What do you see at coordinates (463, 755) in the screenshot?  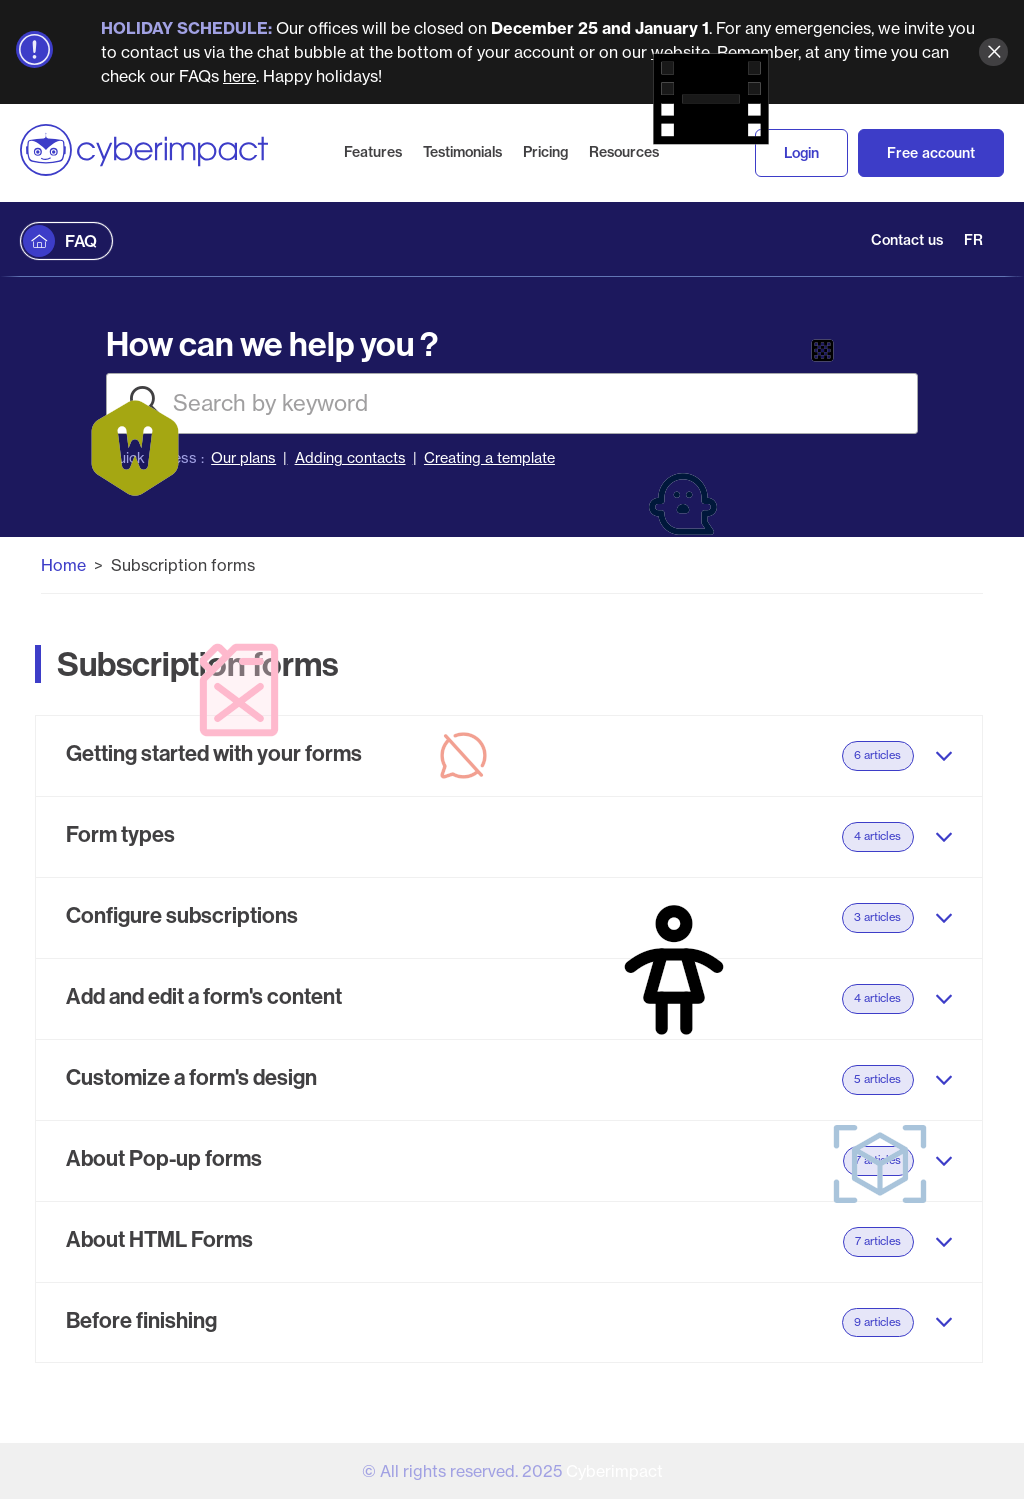 I see `mute or disable chat notifications` at bounding box center [463, 755].